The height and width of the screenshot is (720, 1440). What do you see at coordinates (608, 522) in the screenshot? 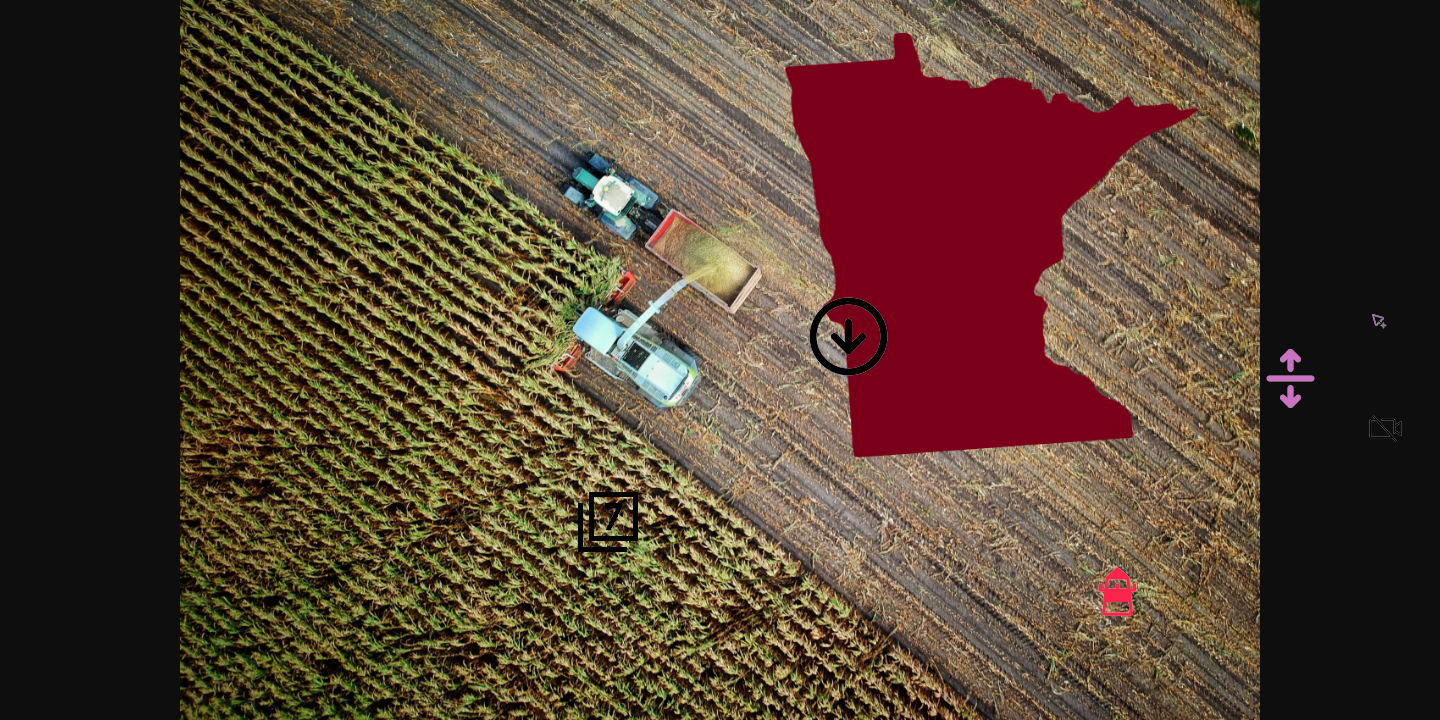
I see `indicates item 7 in a numbered series or filter` at bounding box center [608, 522].